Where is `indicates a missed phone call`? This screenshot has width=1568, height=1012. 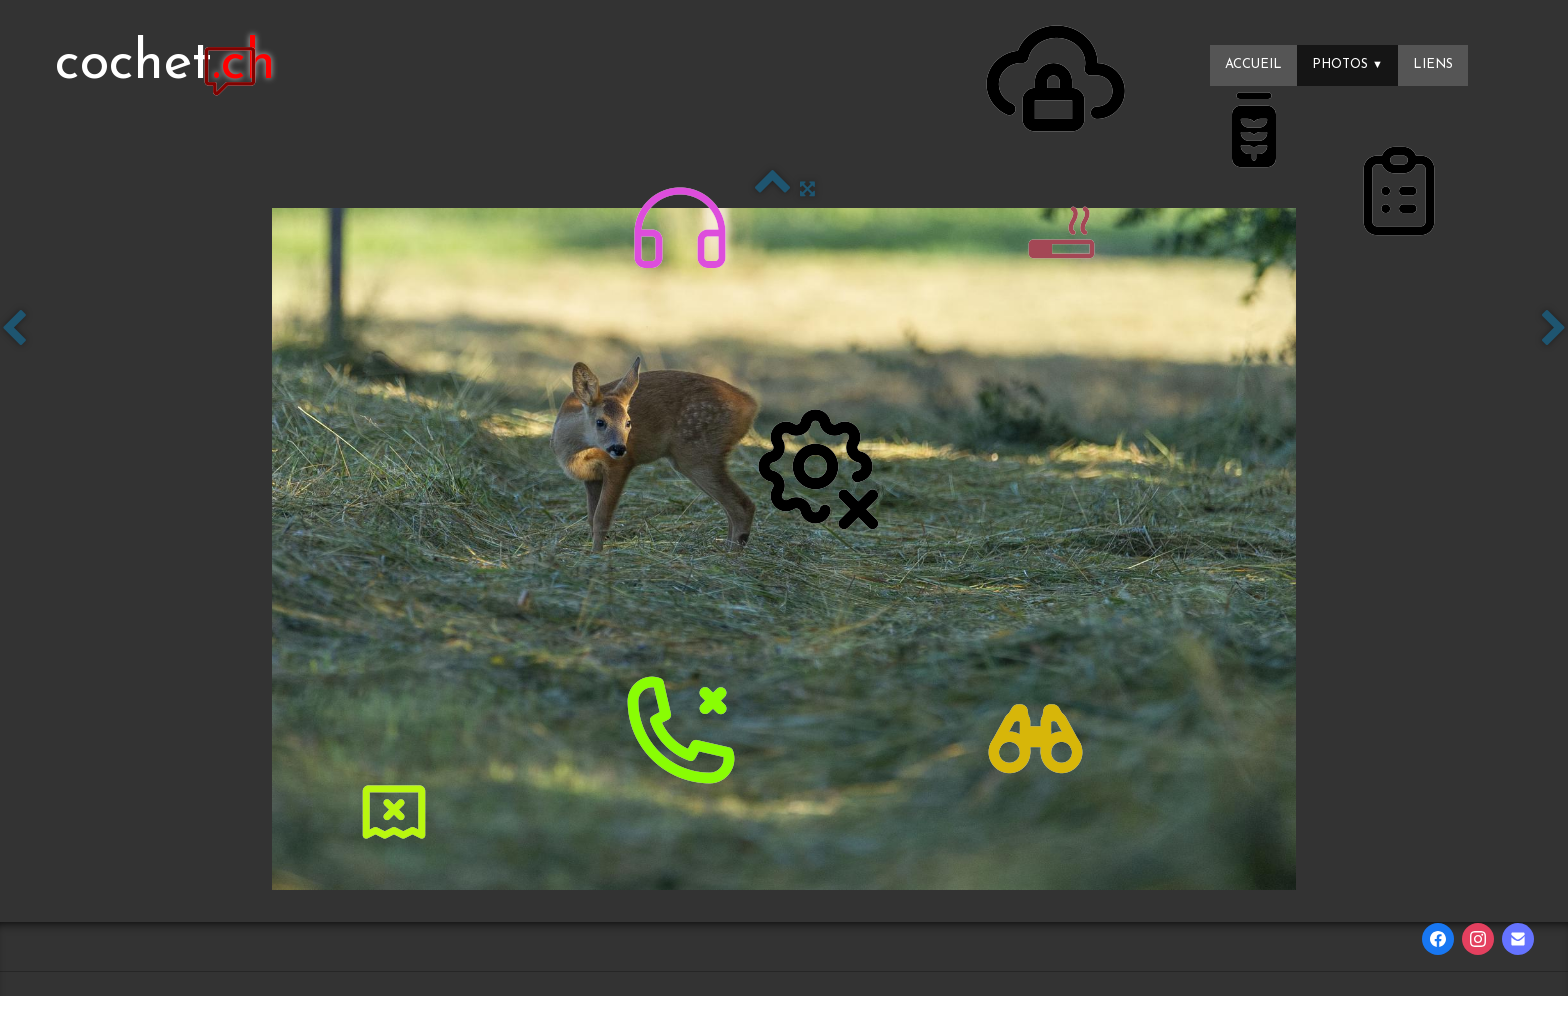 indicates a missed phone call is located at coordinates (681, 730).